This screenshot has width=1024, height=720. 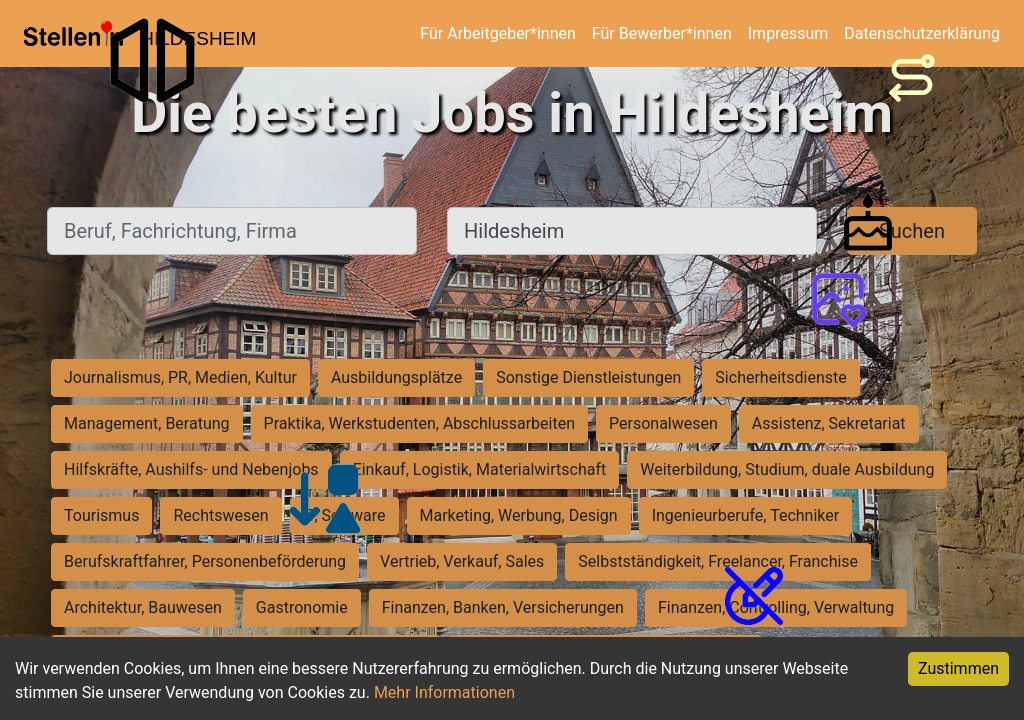 I want to click on editing is disabled or unavailable, so click(x=754, y=596).